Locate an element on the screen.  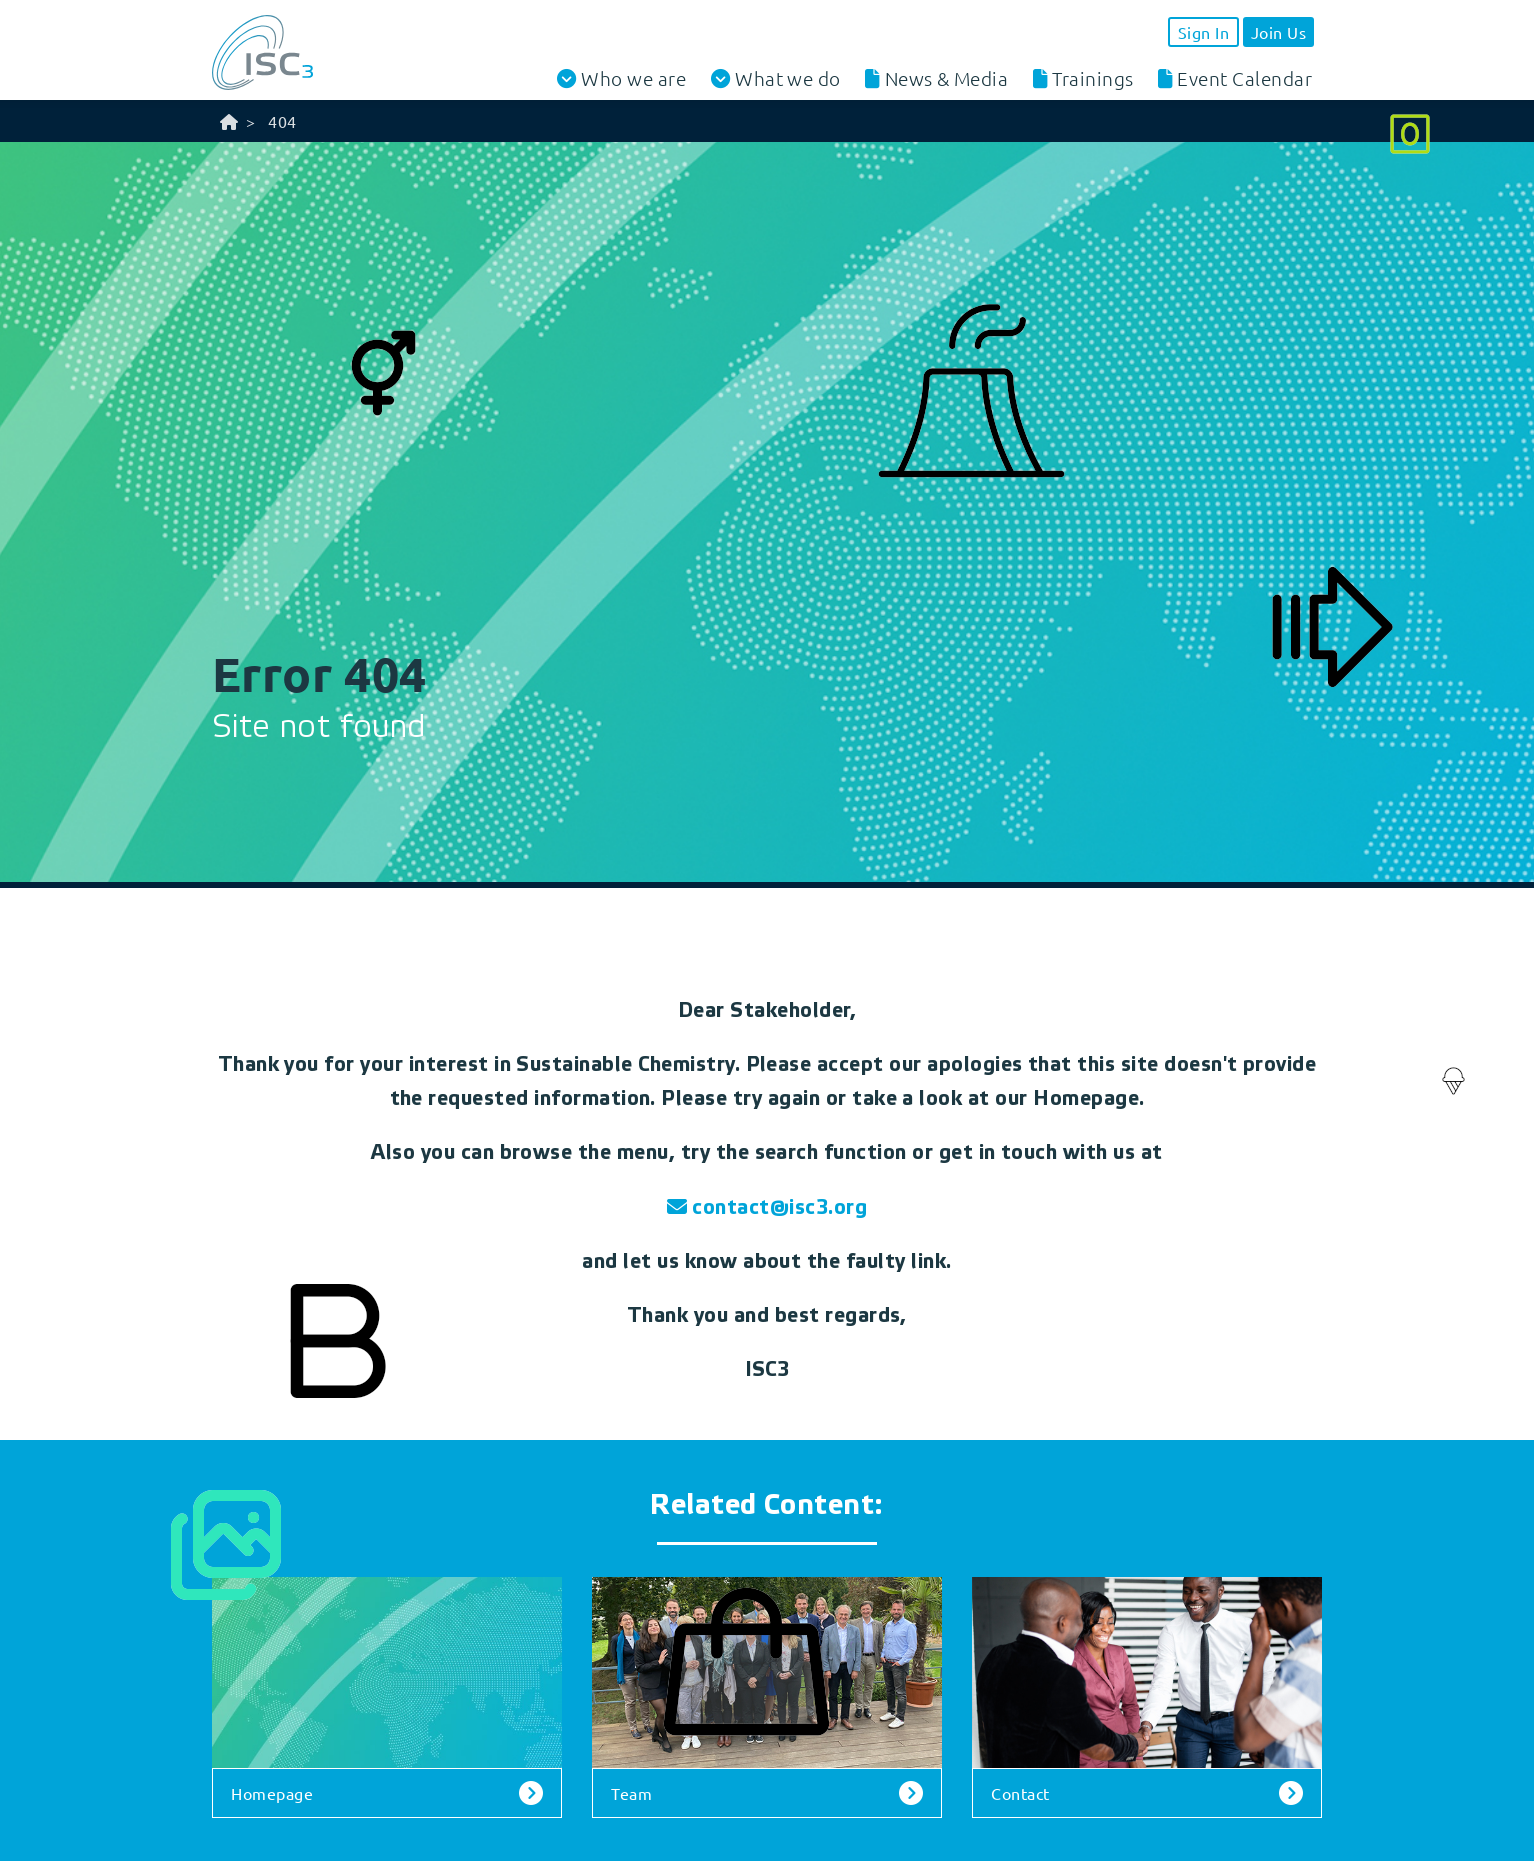
indicates nuclear power or energy facility is located at coordinates (971, 403).